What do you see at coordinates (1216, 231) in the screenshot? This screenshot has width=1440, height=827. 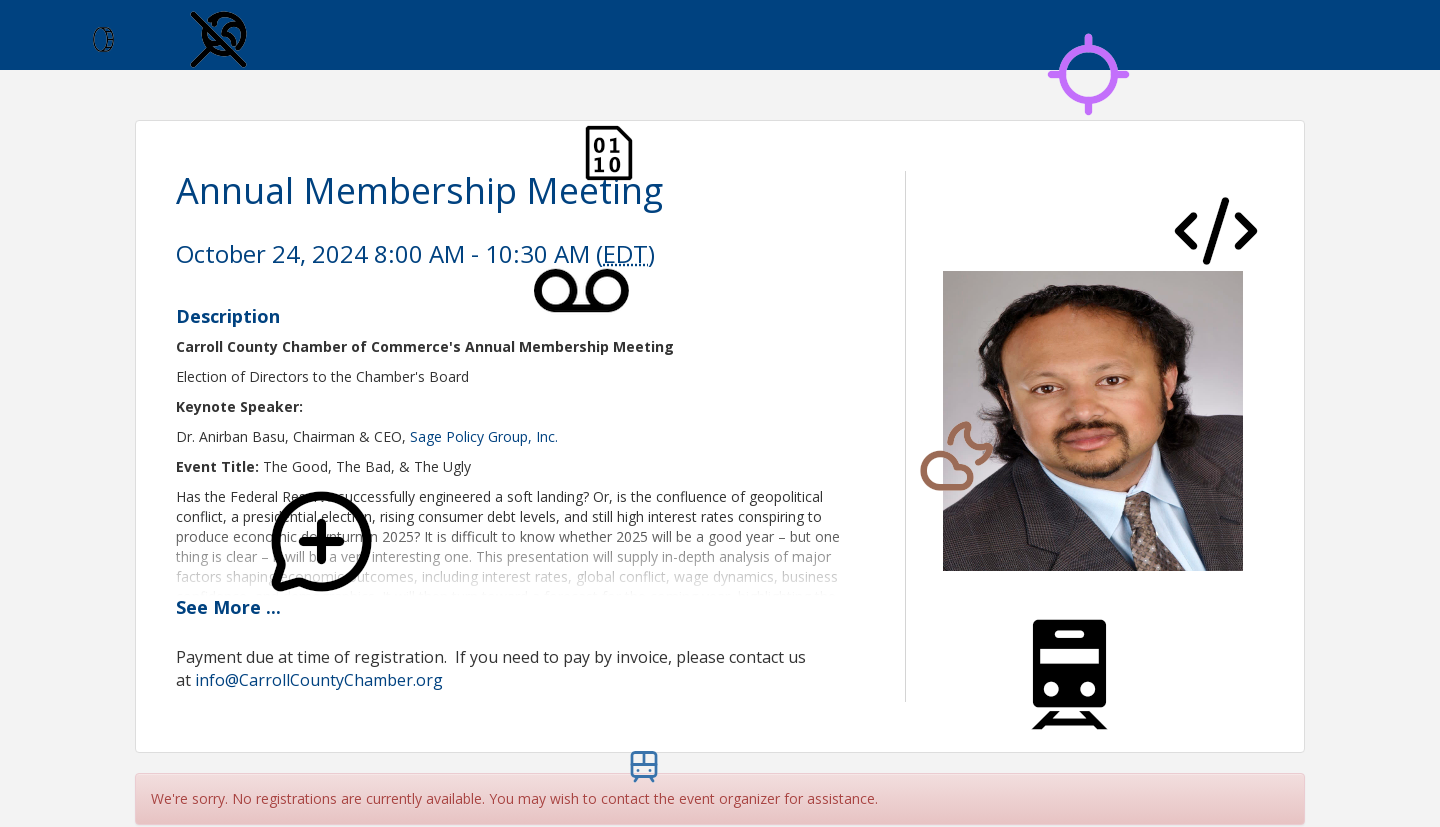 I see `view or edit source code` at bounding box center [1216, 231].